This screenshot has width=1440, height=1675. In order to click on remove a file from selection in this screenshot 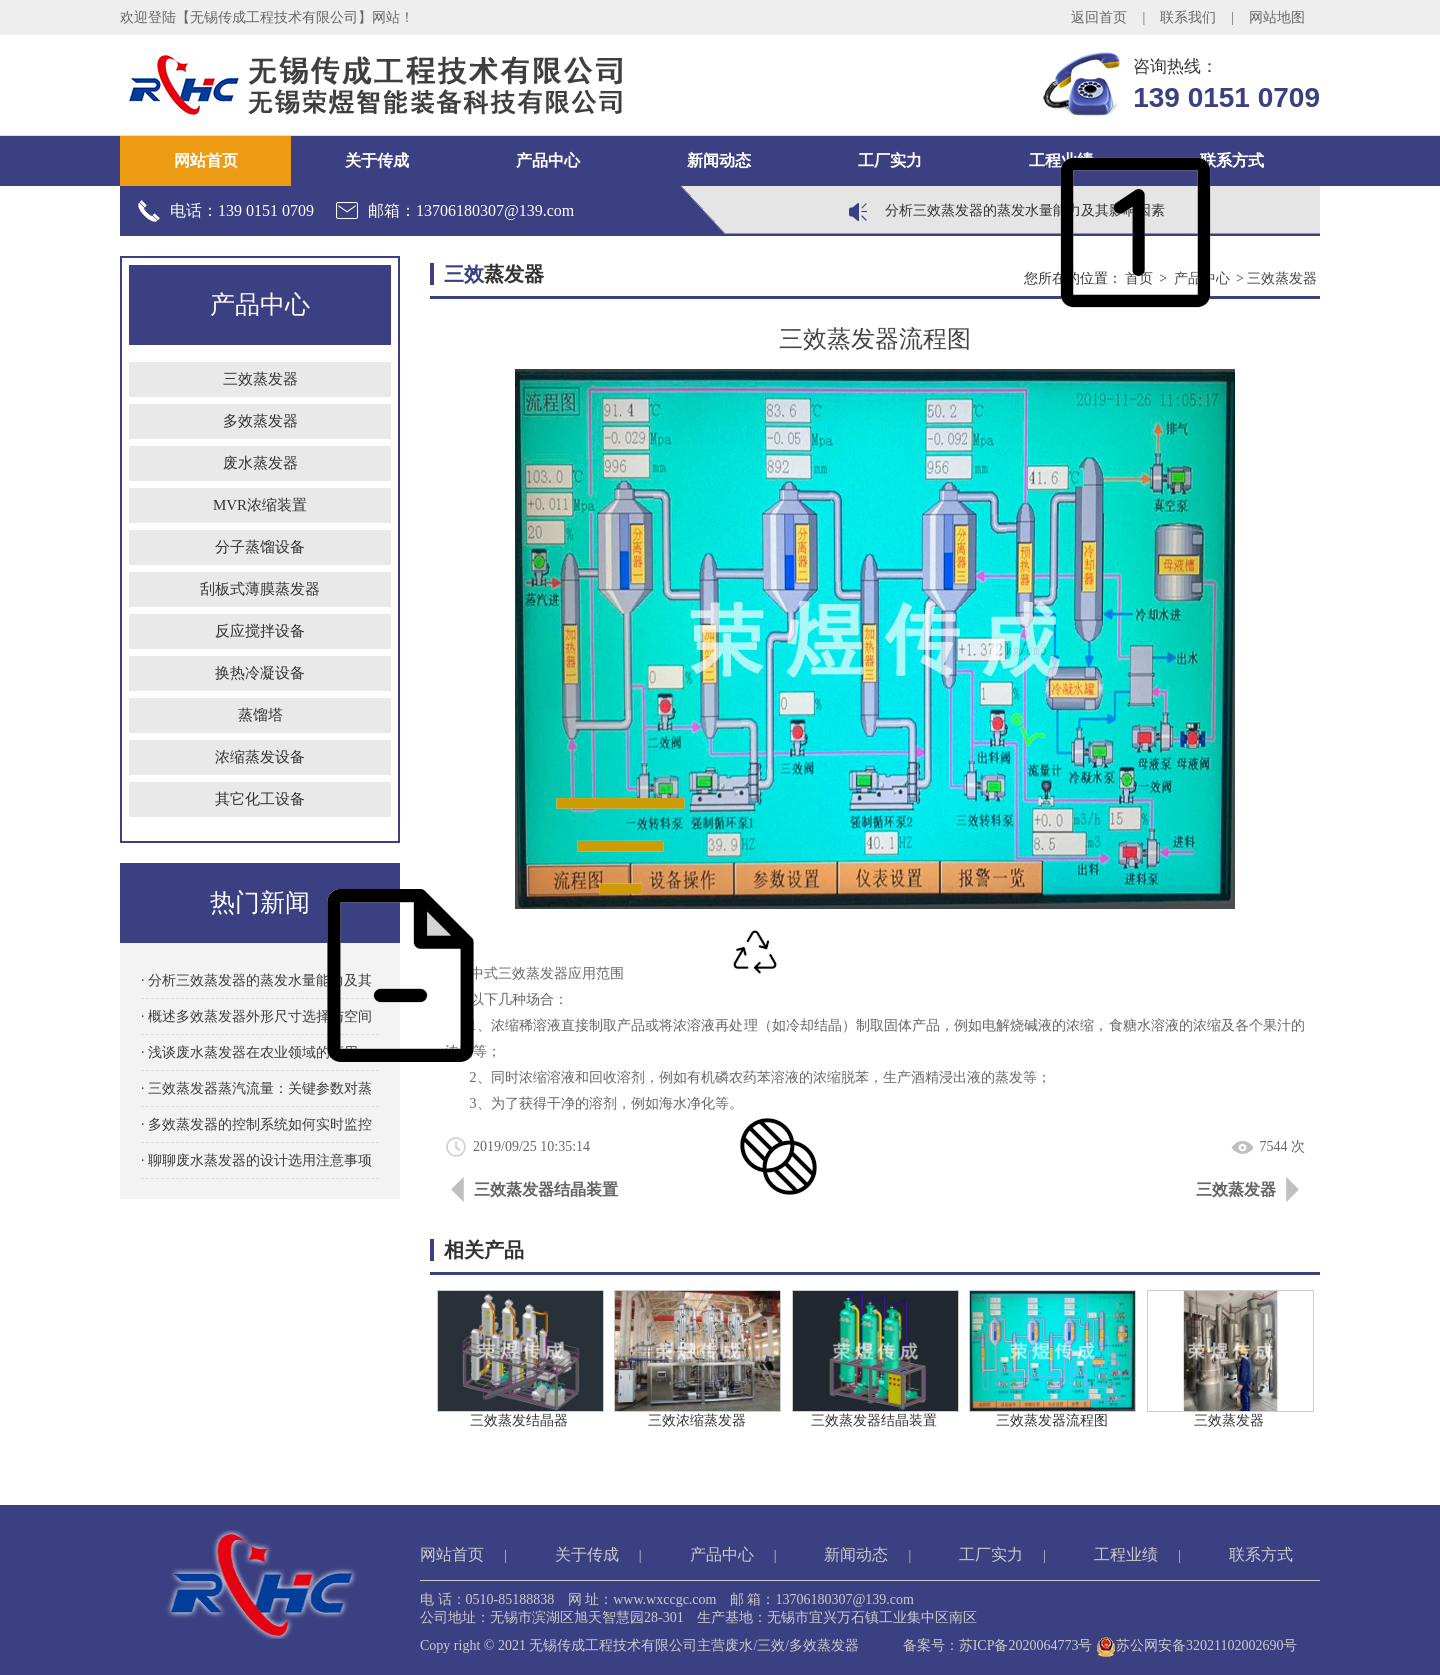, I will do `click(400, 975)`.